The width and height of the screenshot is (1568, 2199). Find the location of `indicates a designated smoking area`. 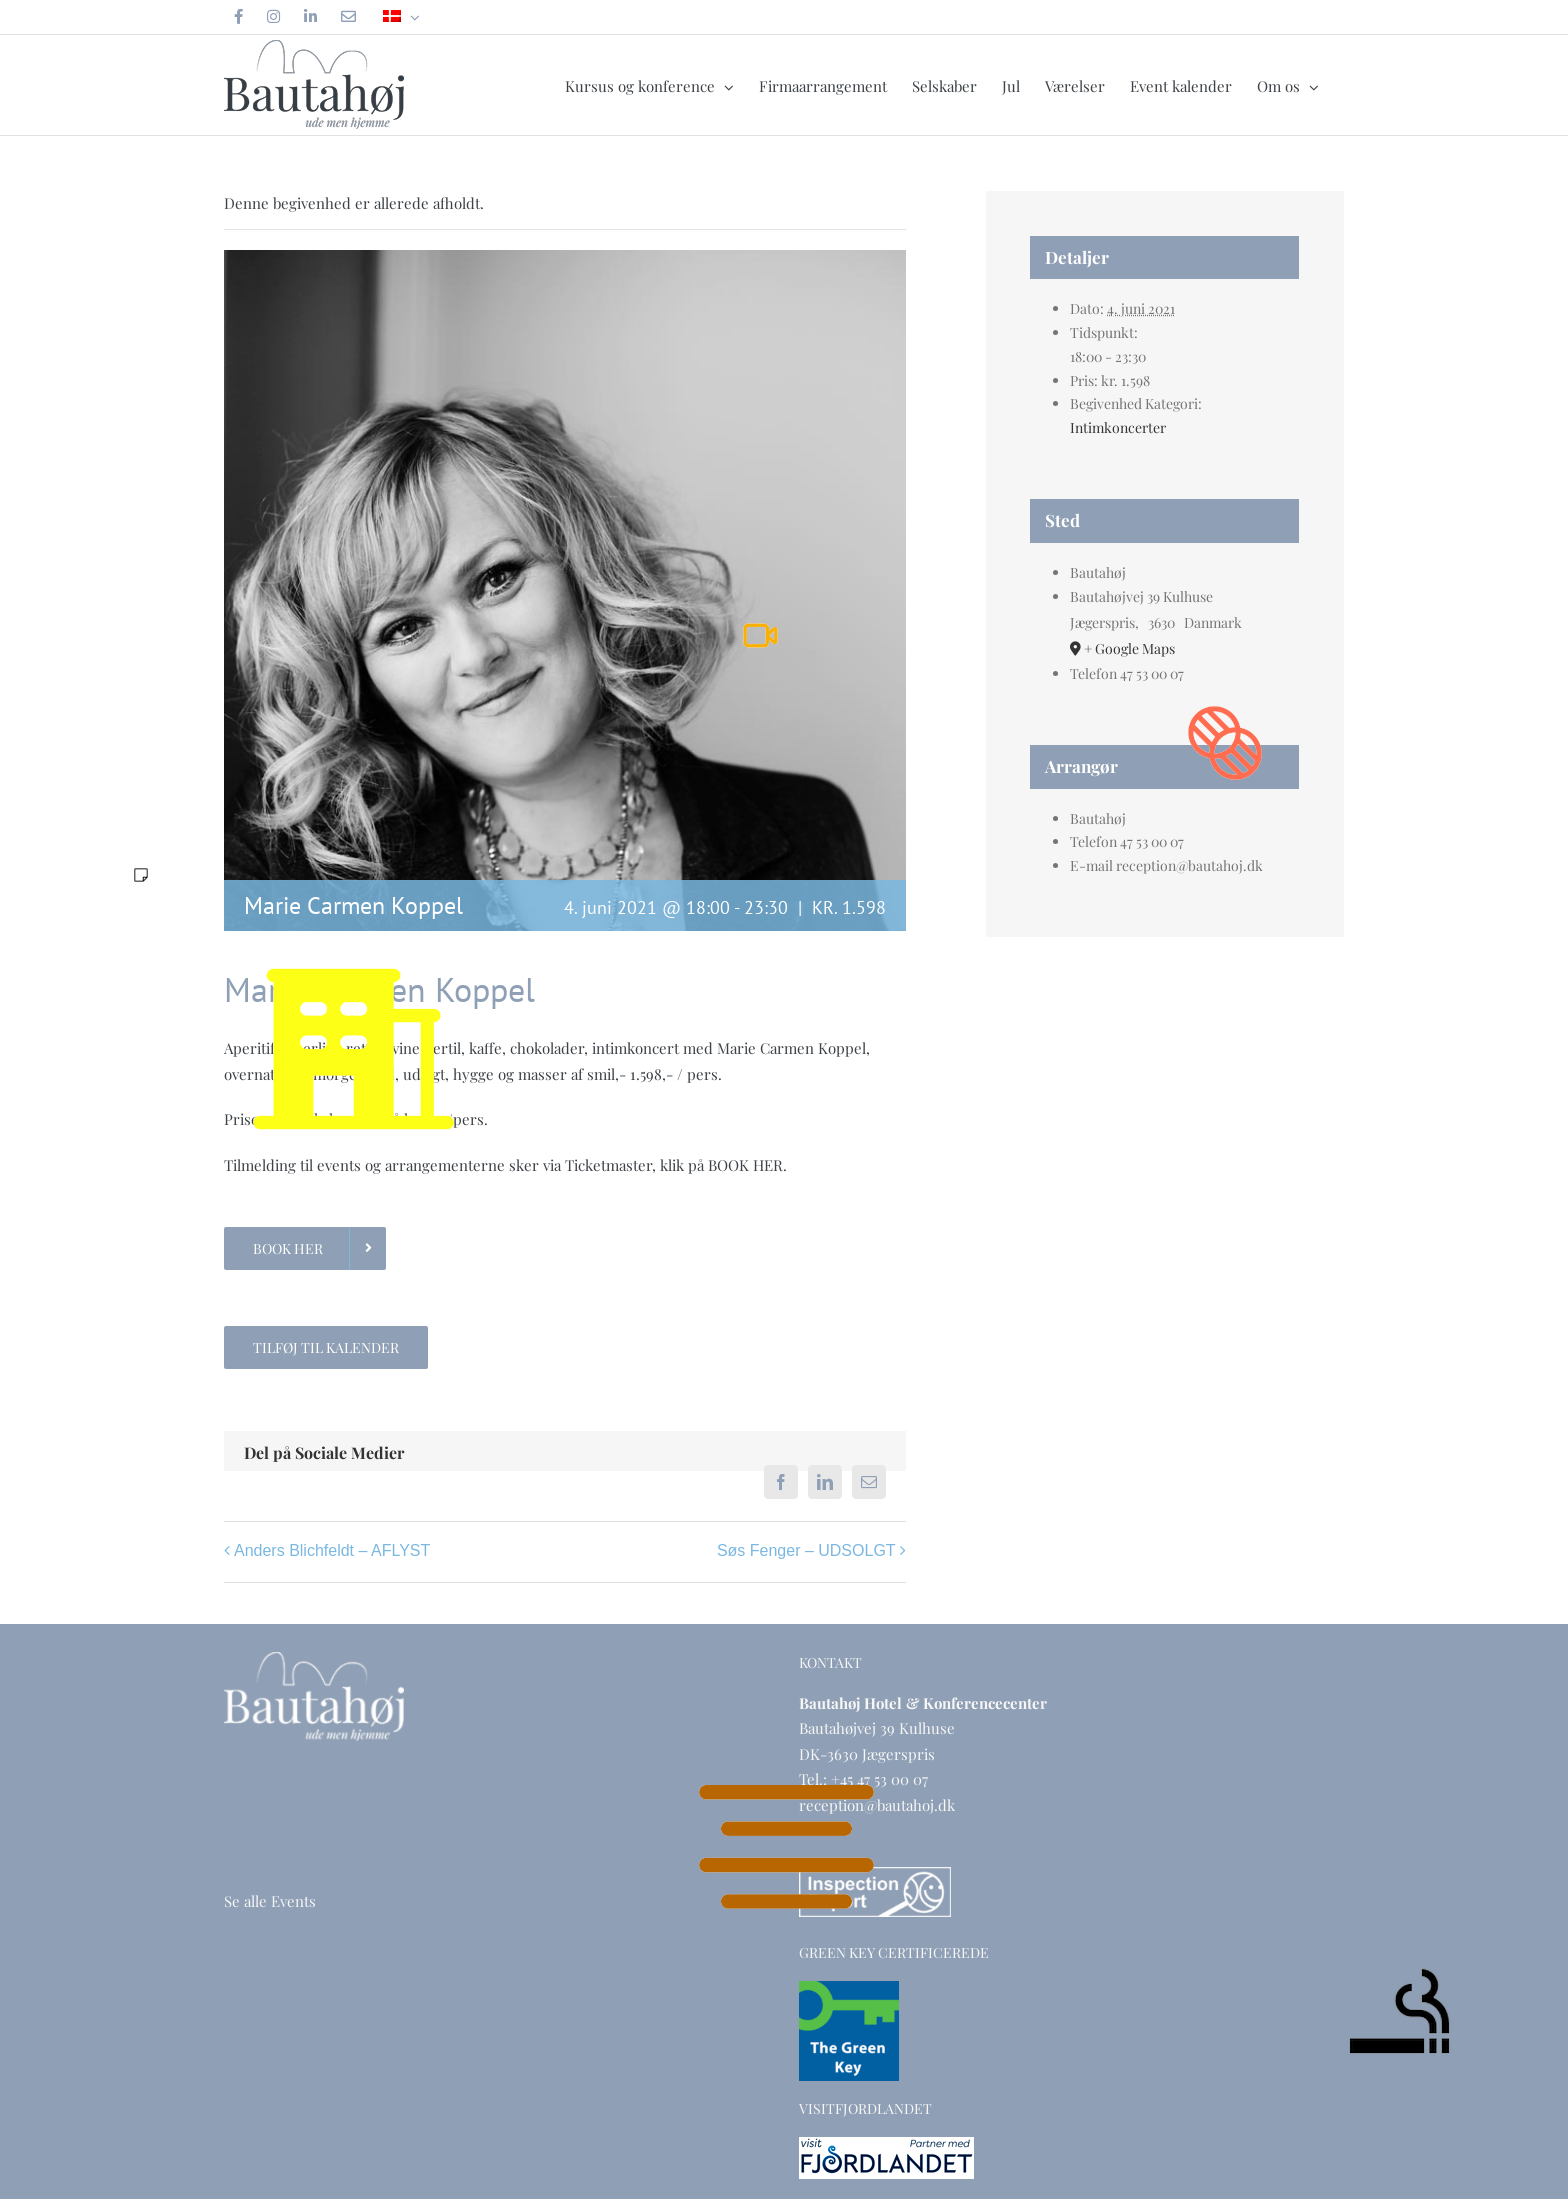

indicates a designated smoking area is located at coordinates (1399, 2018).